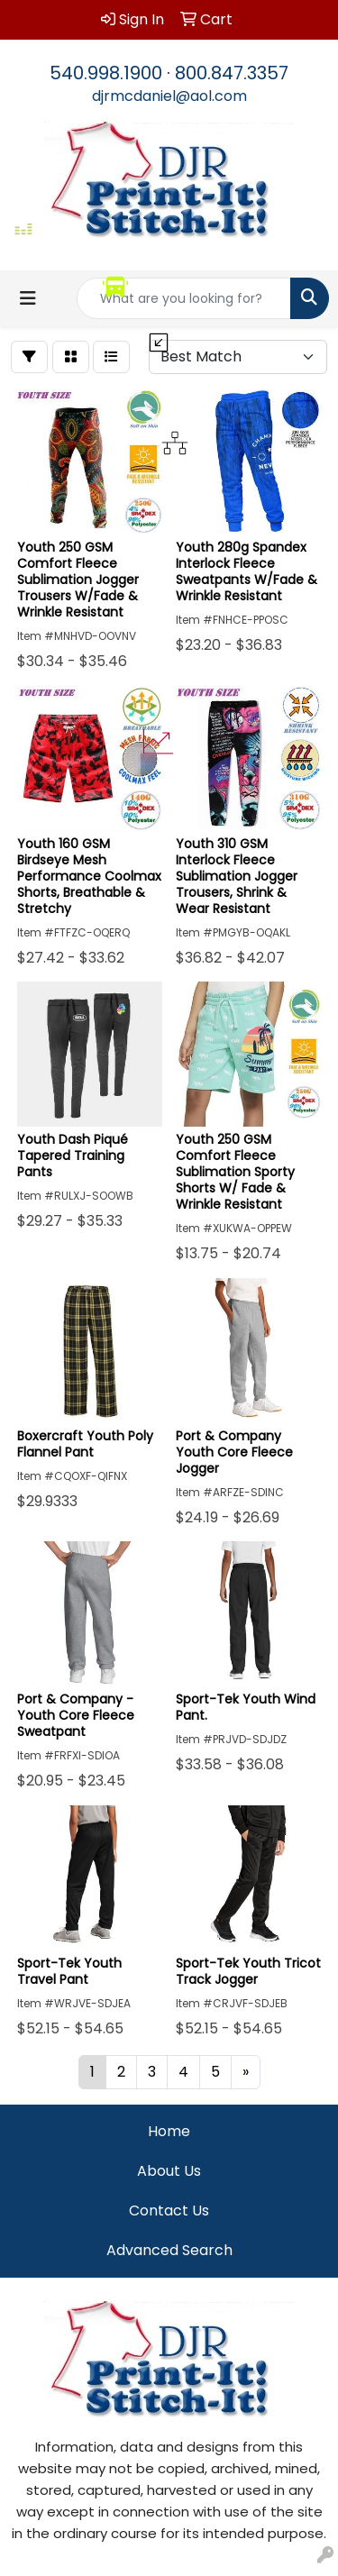  Describe the element at coordinates (159, 343) in the screenshot. I see `move content to bottom-left corner` at that location.